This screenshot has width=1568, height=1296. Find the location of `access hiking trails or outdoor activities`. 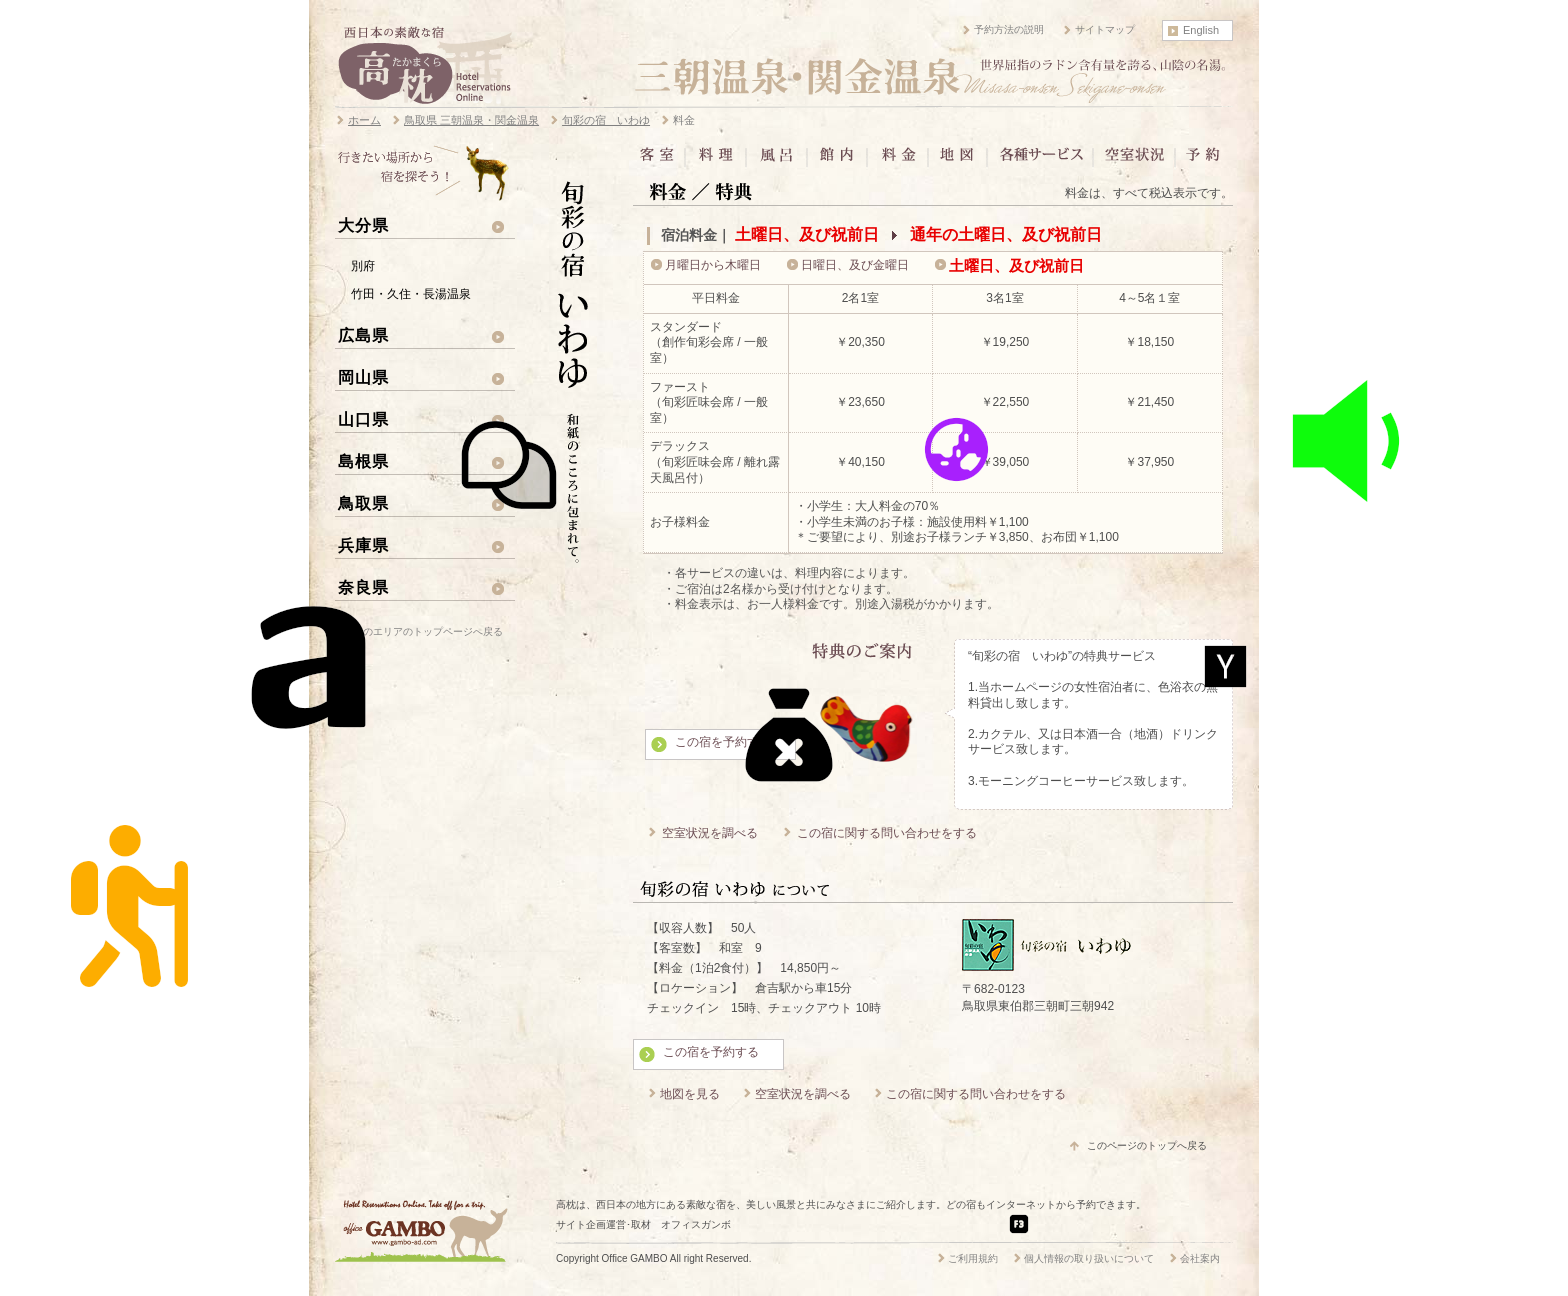

access hiking trails or outdoor activities is located at coordinates (134, 906).